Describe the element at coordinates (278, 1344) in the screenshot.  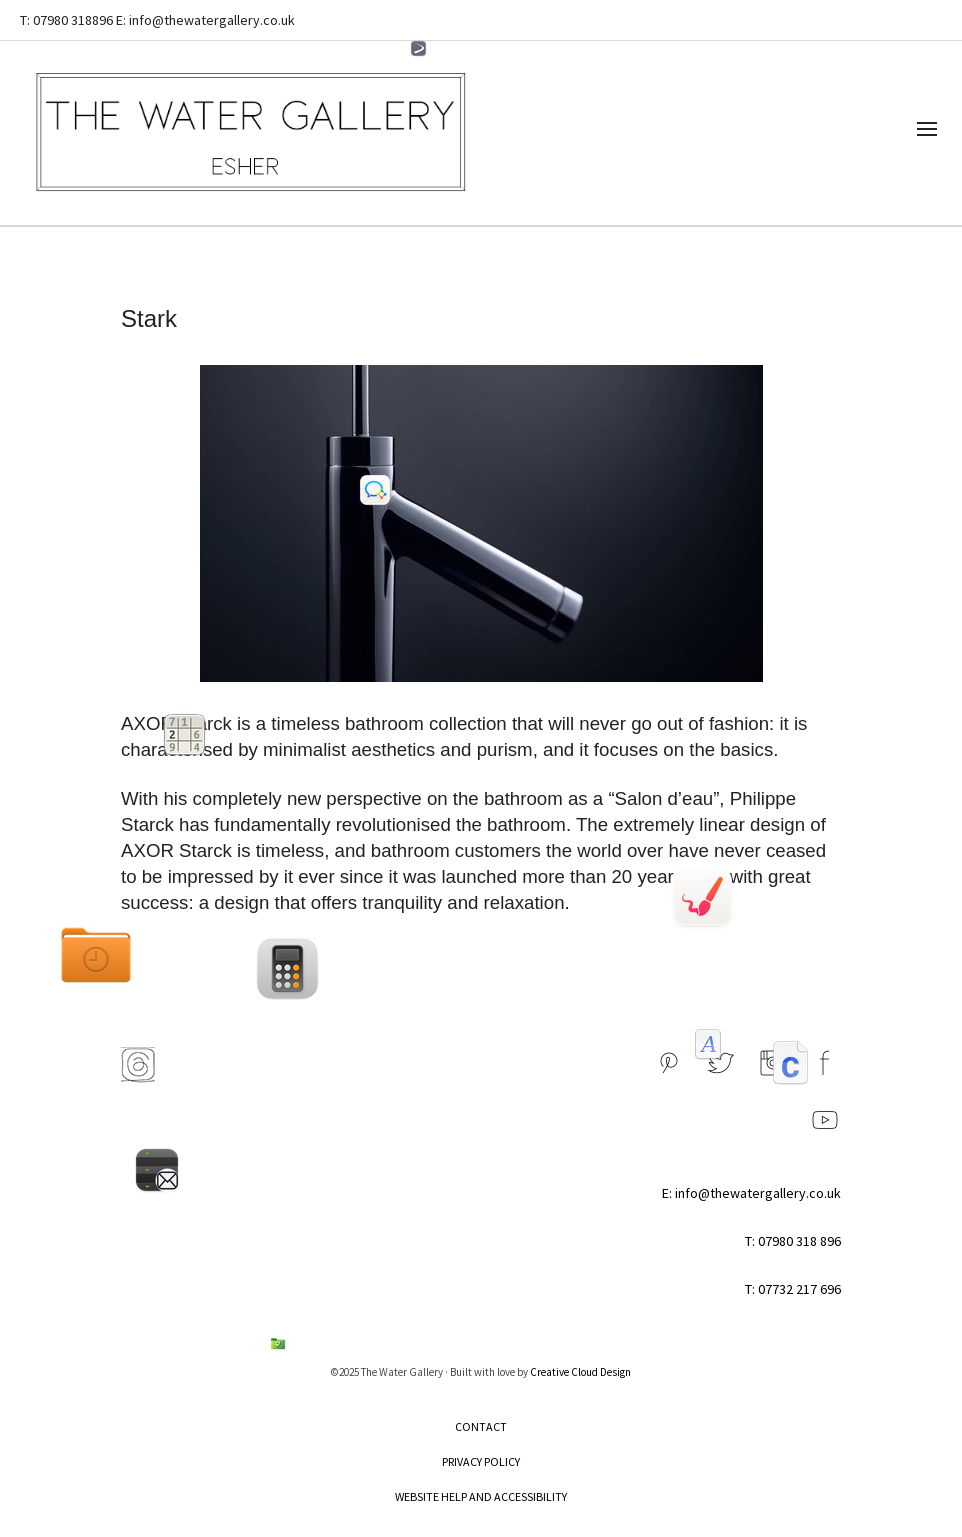
I see `open your GameJolt games folder` at that location.